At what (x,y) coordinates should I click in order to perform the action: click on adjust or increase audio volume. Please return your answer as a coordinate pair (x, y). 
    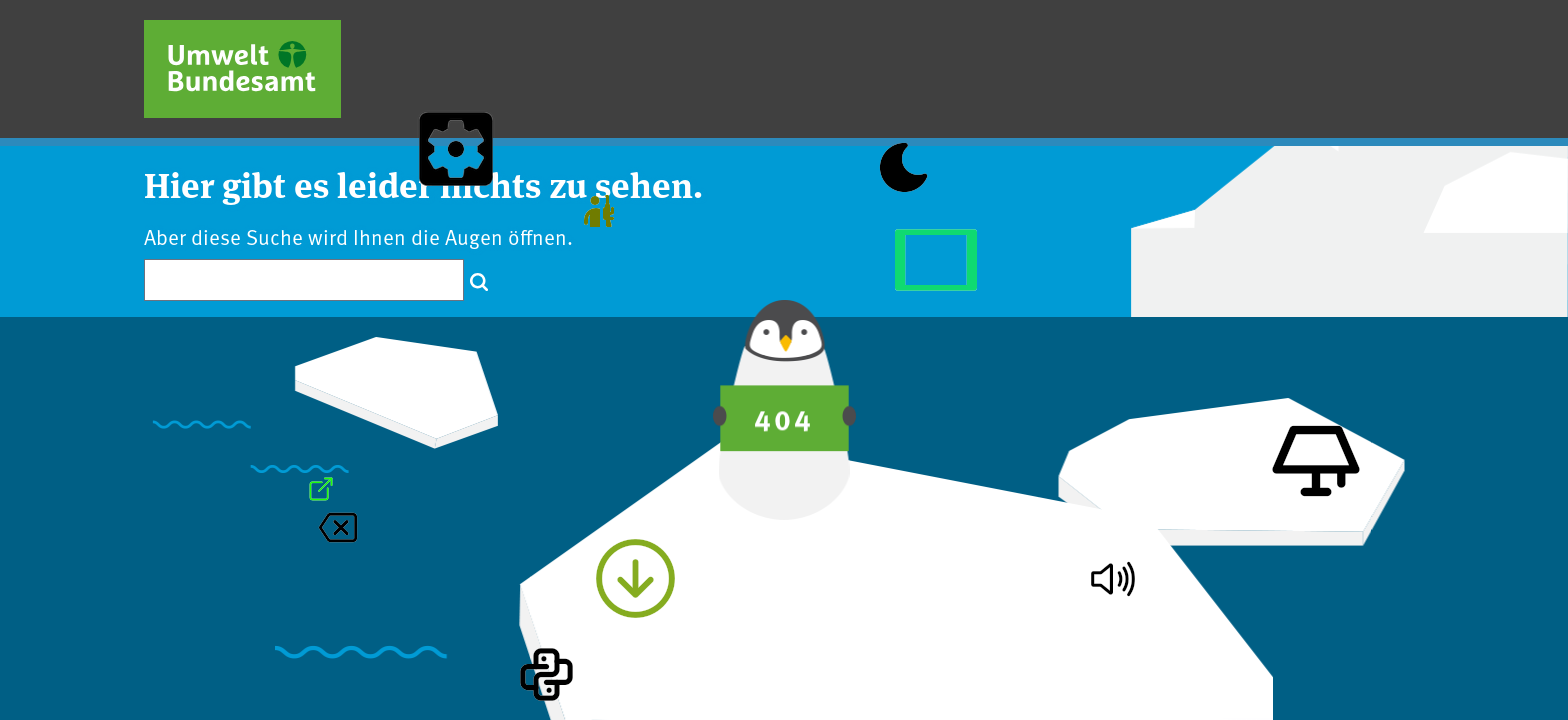
    Looking at the image, I should click on (1113, 579).